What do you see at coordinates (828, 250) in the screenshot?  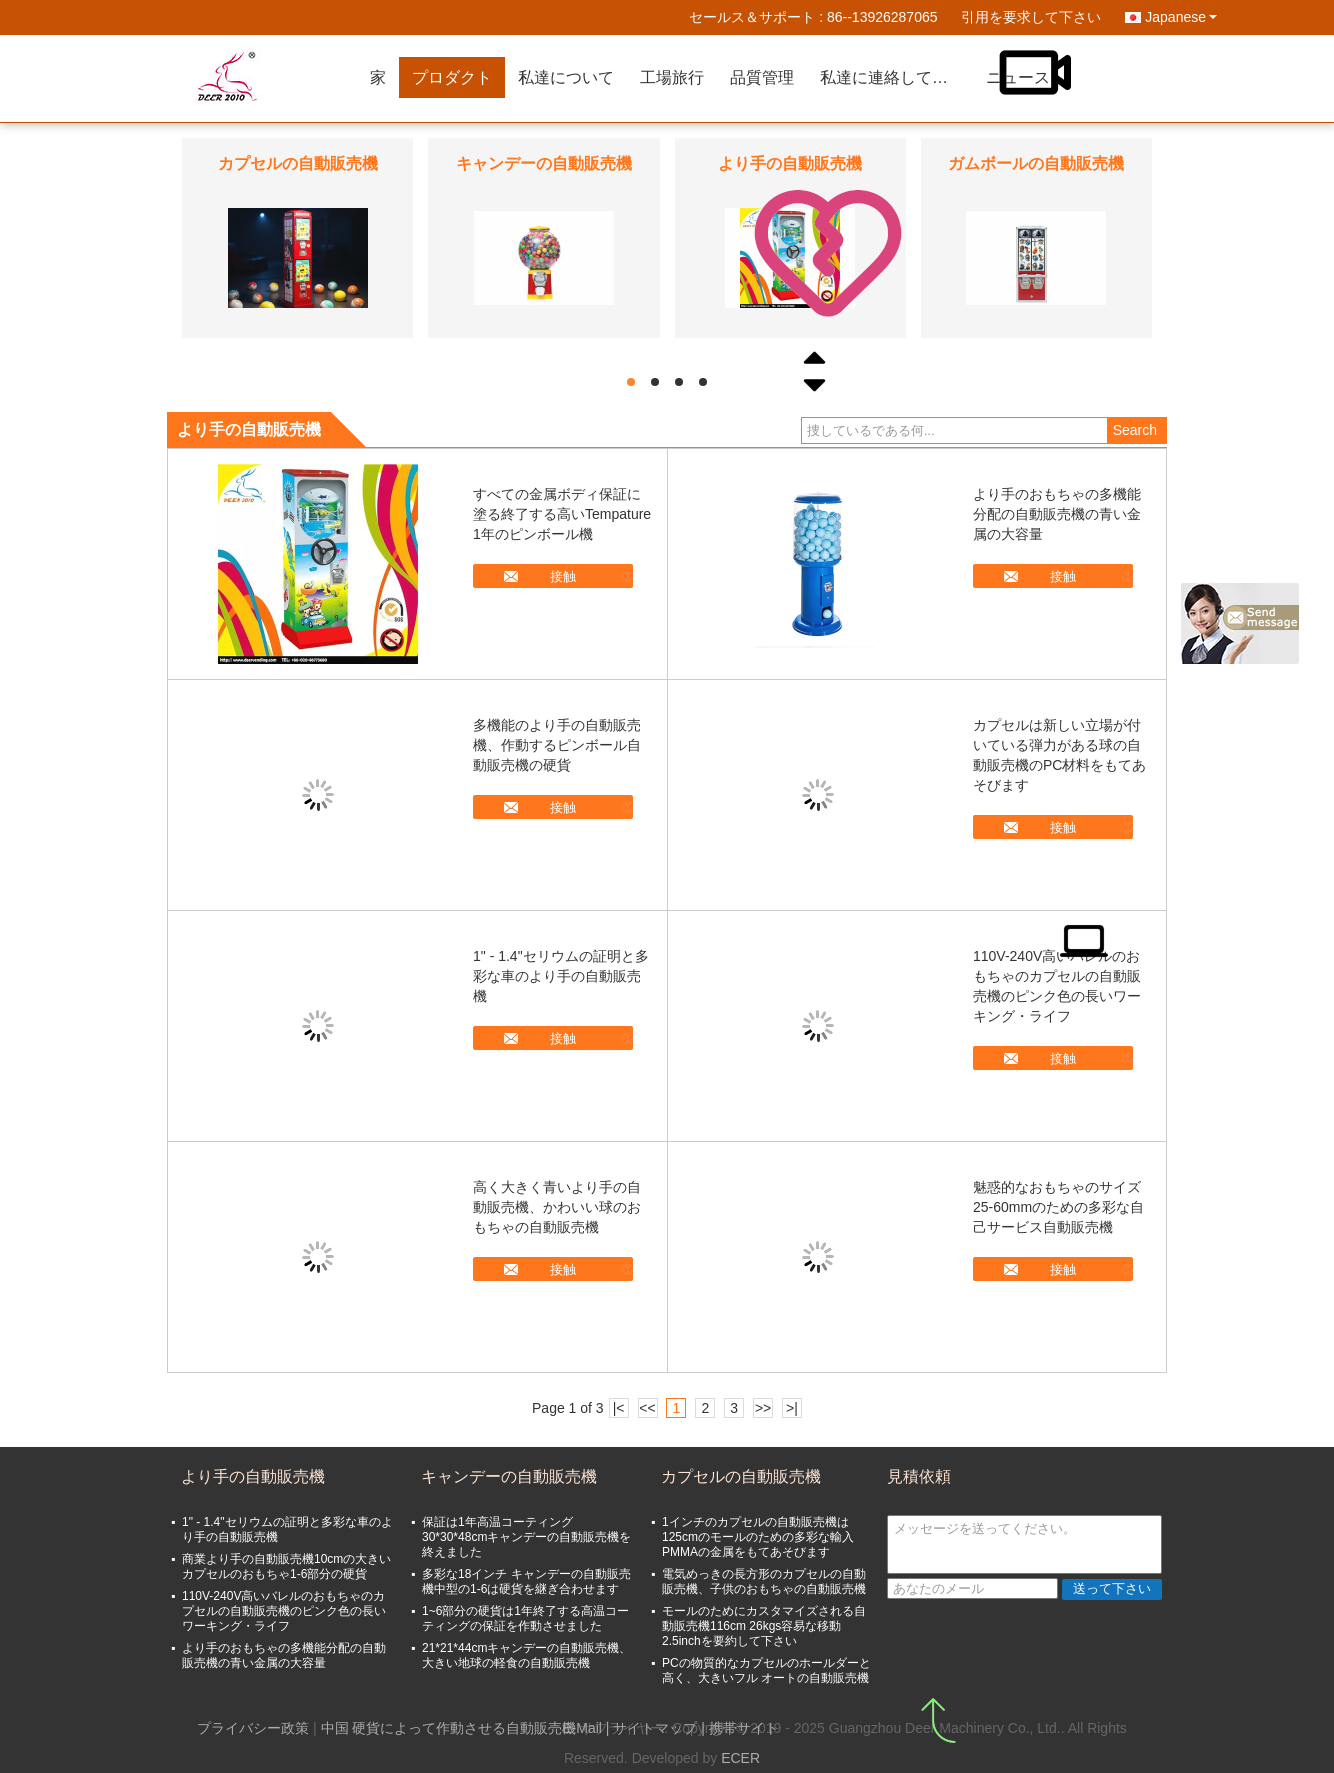 I see `unlike or remove from favorites` at bounding box center [828, 250].